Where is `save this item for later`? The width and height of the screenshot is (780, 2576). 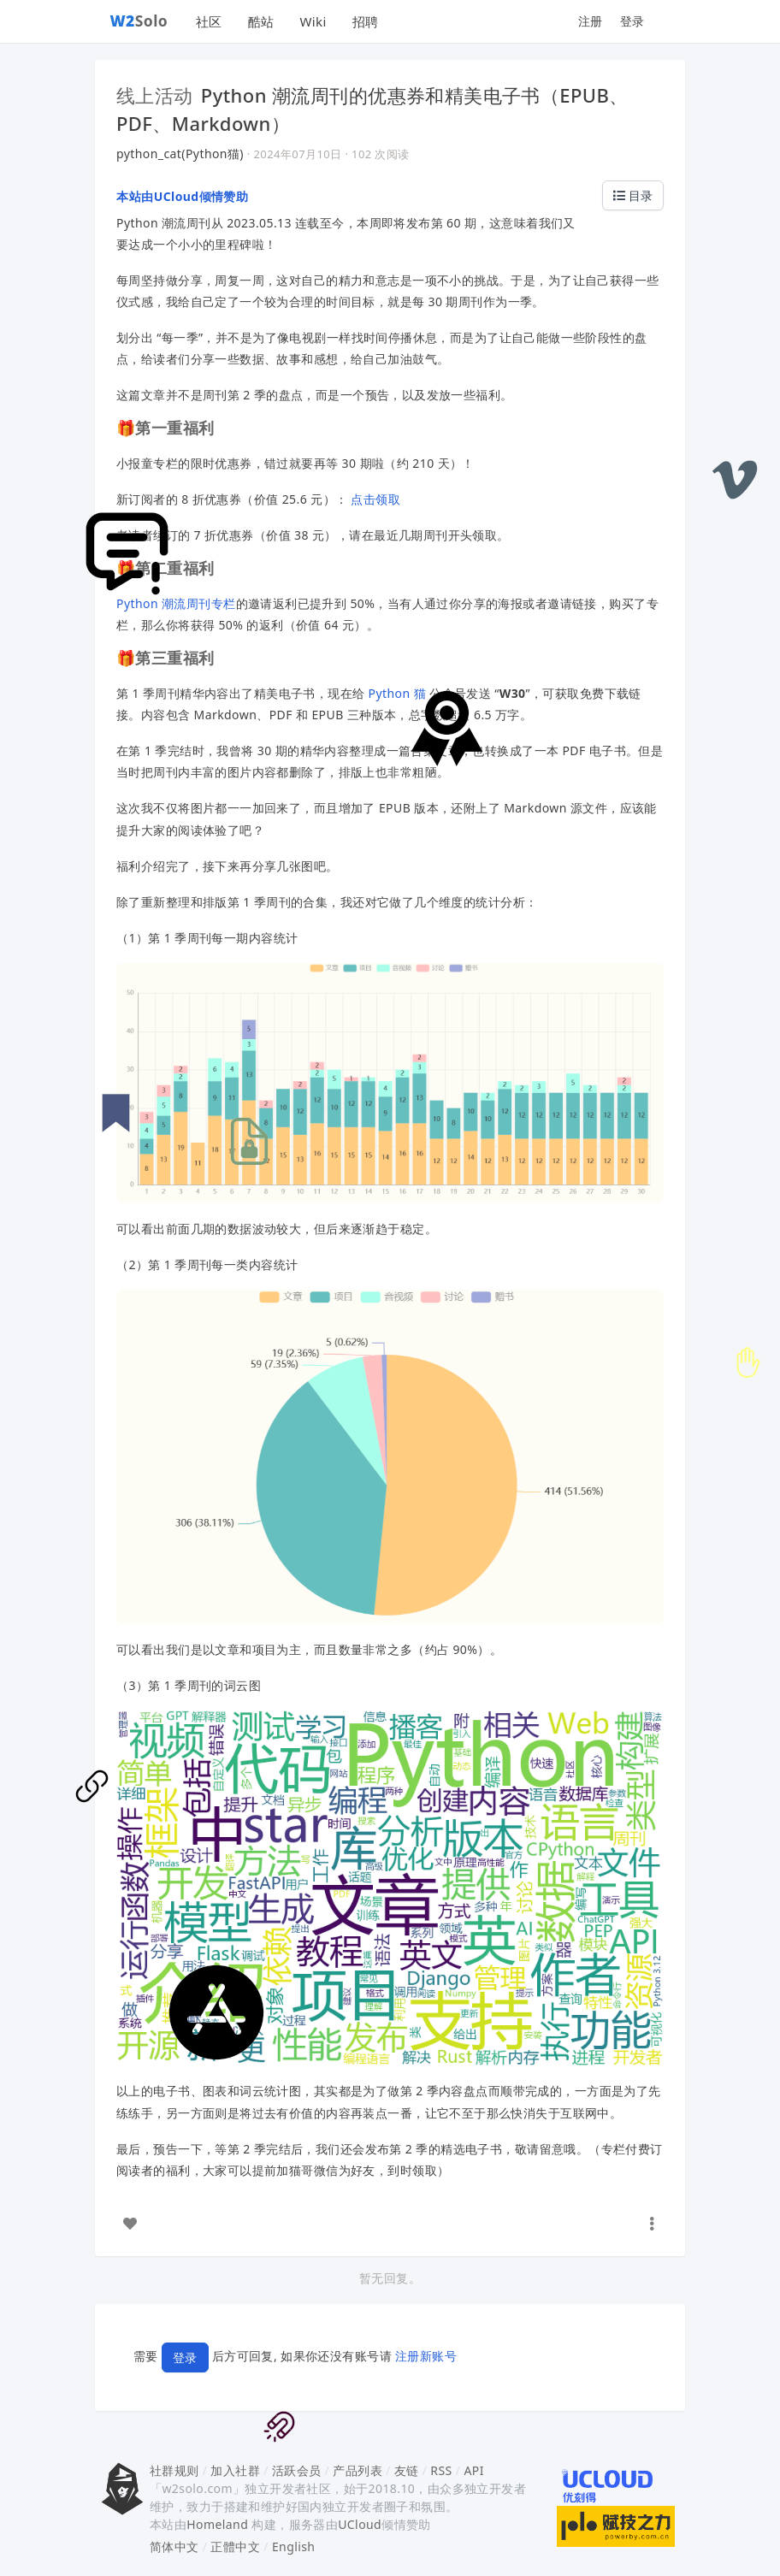 save this item for later is located at coordinates (115, 1113).